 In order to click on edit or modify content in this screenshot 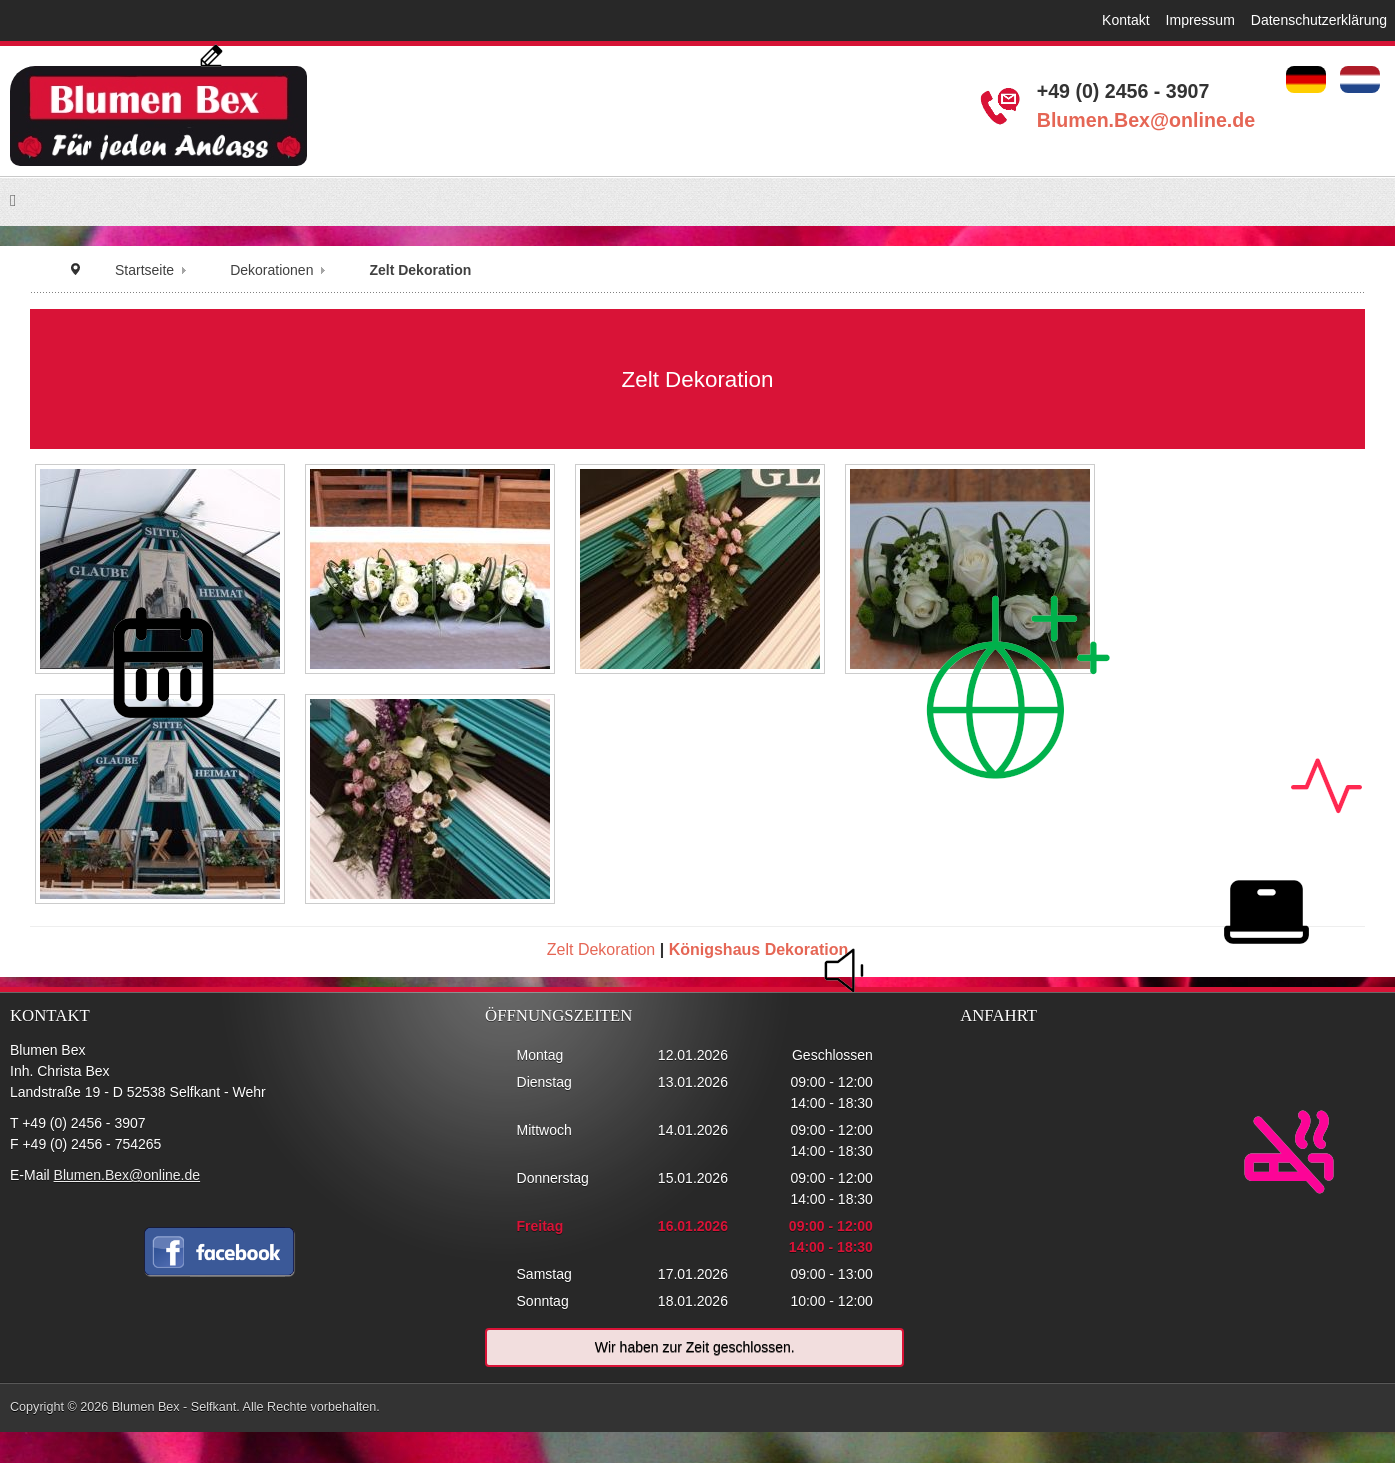, I will do `click(211, 56)`.